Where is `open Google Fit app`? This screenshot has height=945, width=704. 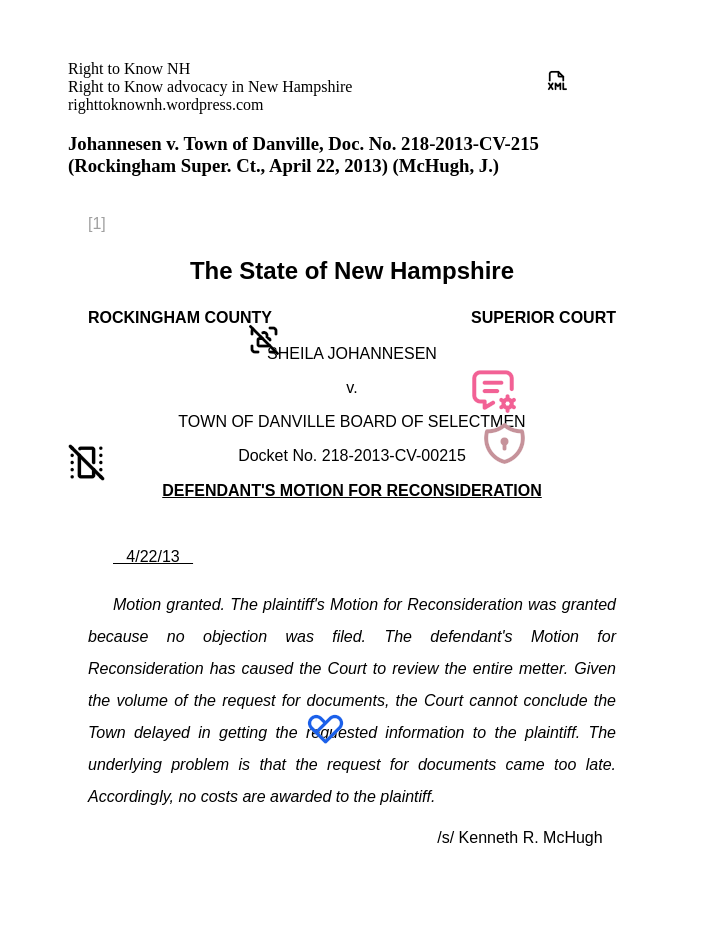
open Google Fit app is located at coordinates (325, 728).